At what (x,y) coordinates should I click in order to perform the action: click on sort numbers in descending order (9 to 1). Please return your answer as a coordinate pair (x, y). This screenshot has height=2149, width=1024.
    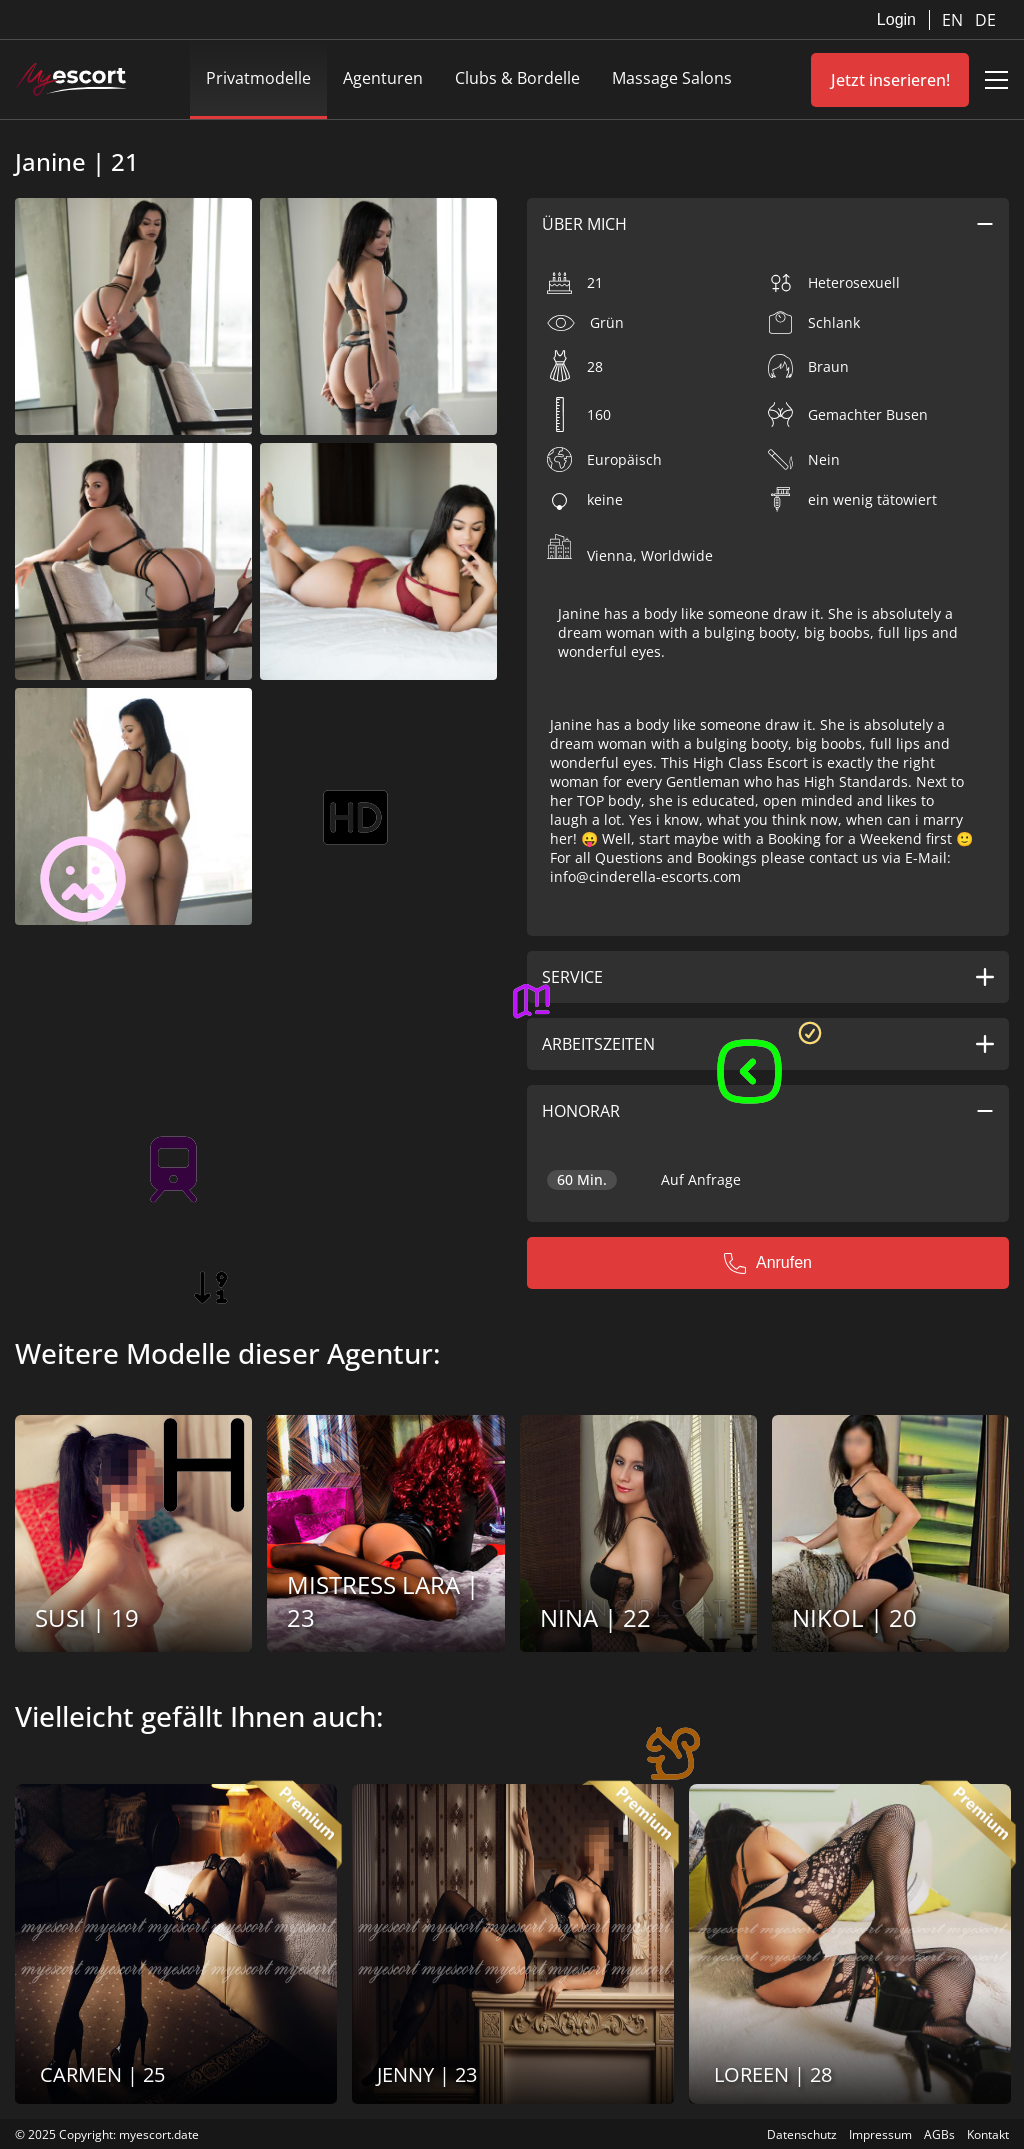
    Looking at the image, I should click on (211, 1287).